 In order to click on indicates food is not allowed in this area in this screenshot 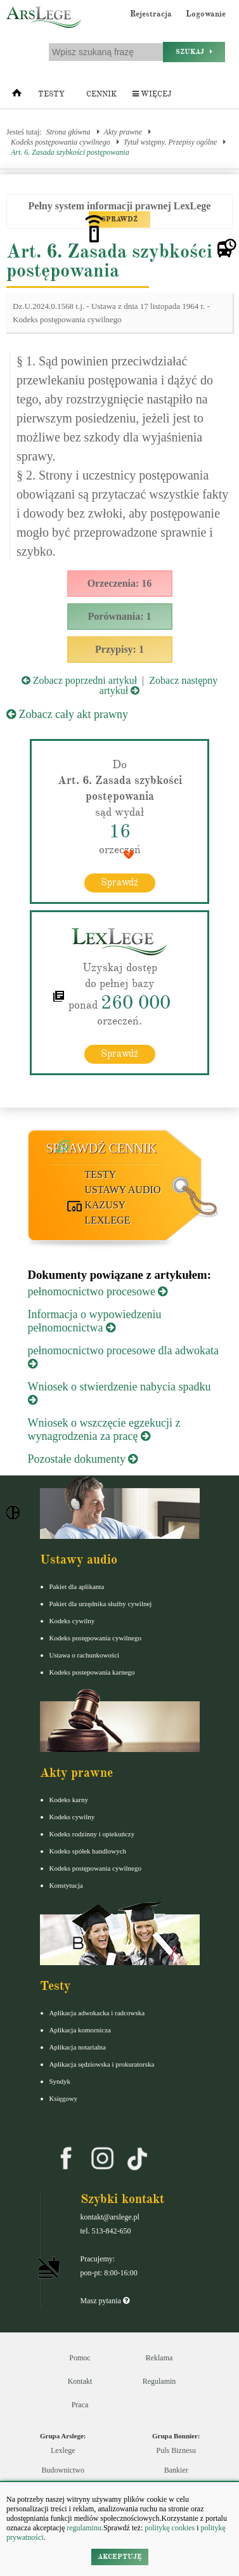, I will do `click(49, 2267)`.